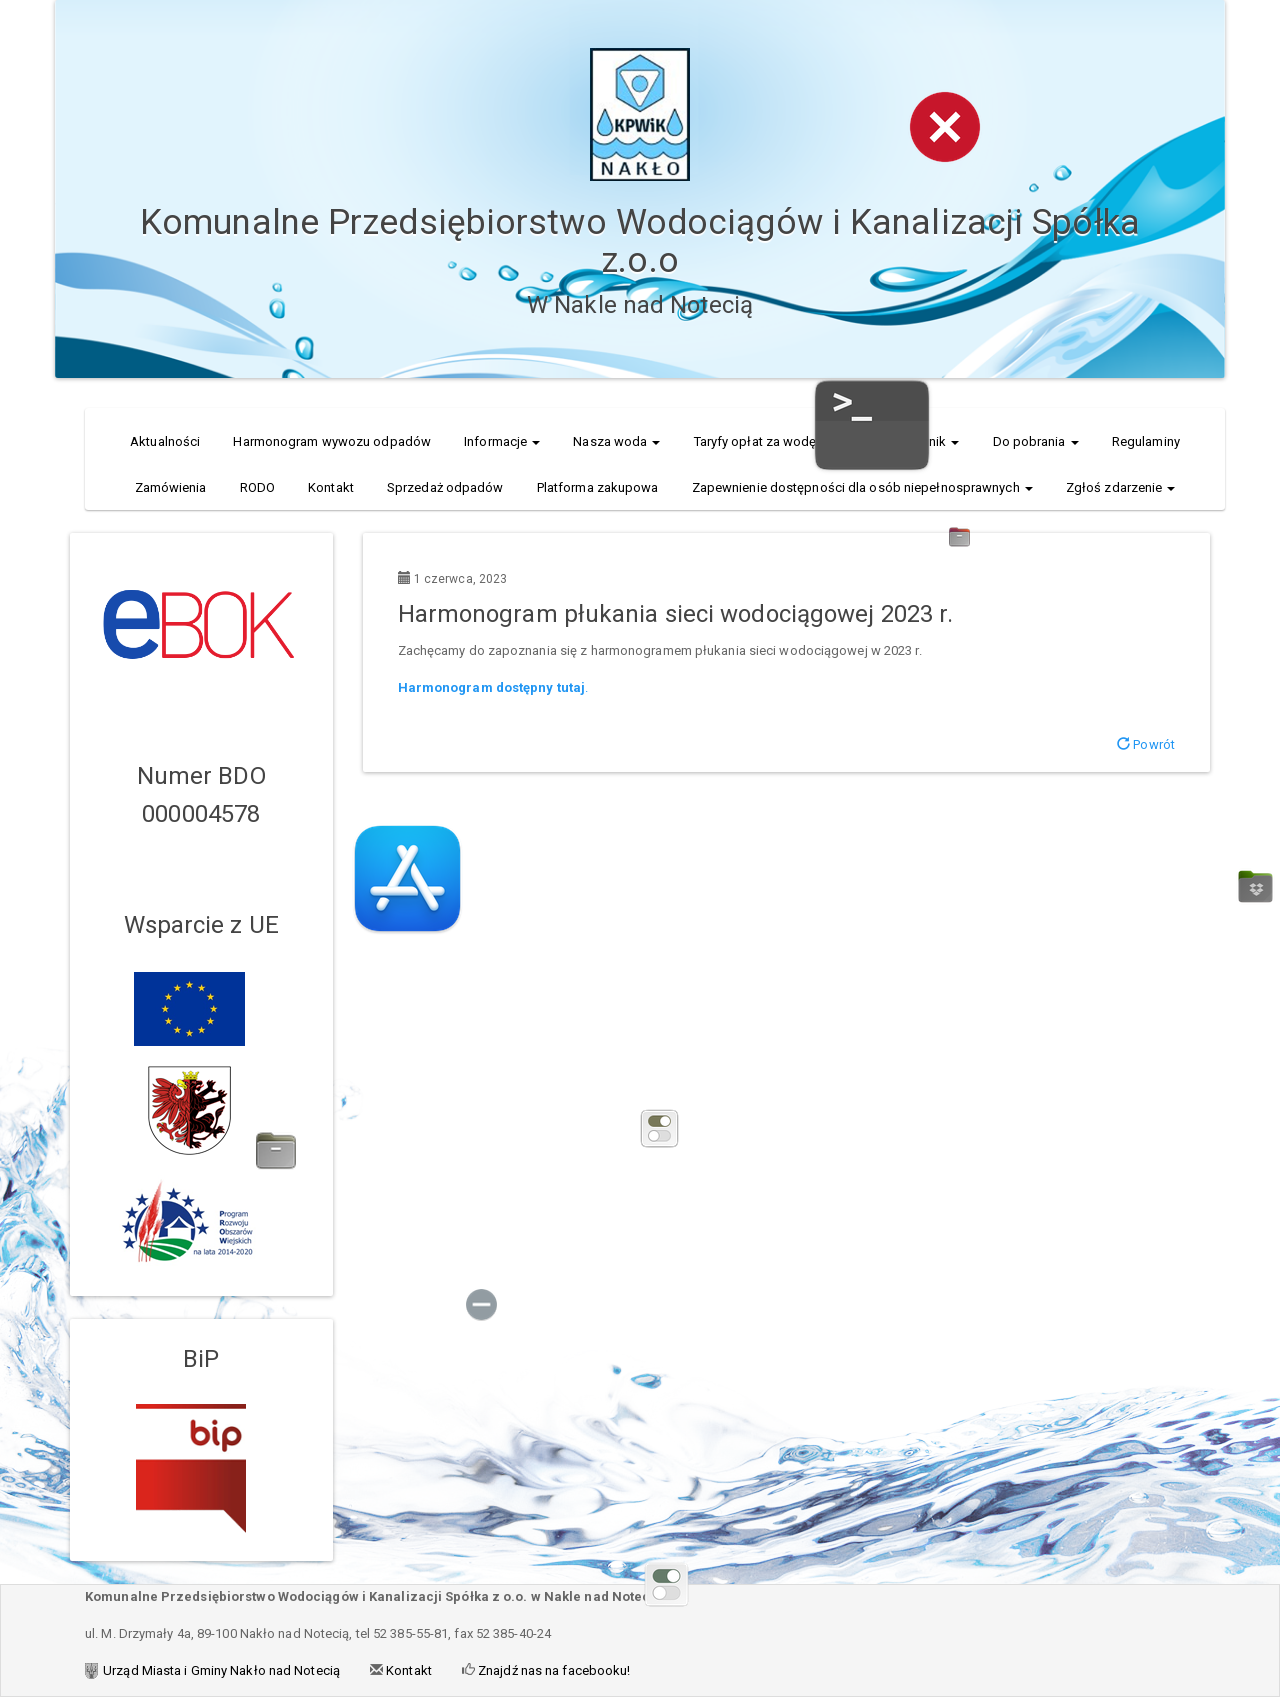  I want to click on open the file manager, so click(276, 1150).